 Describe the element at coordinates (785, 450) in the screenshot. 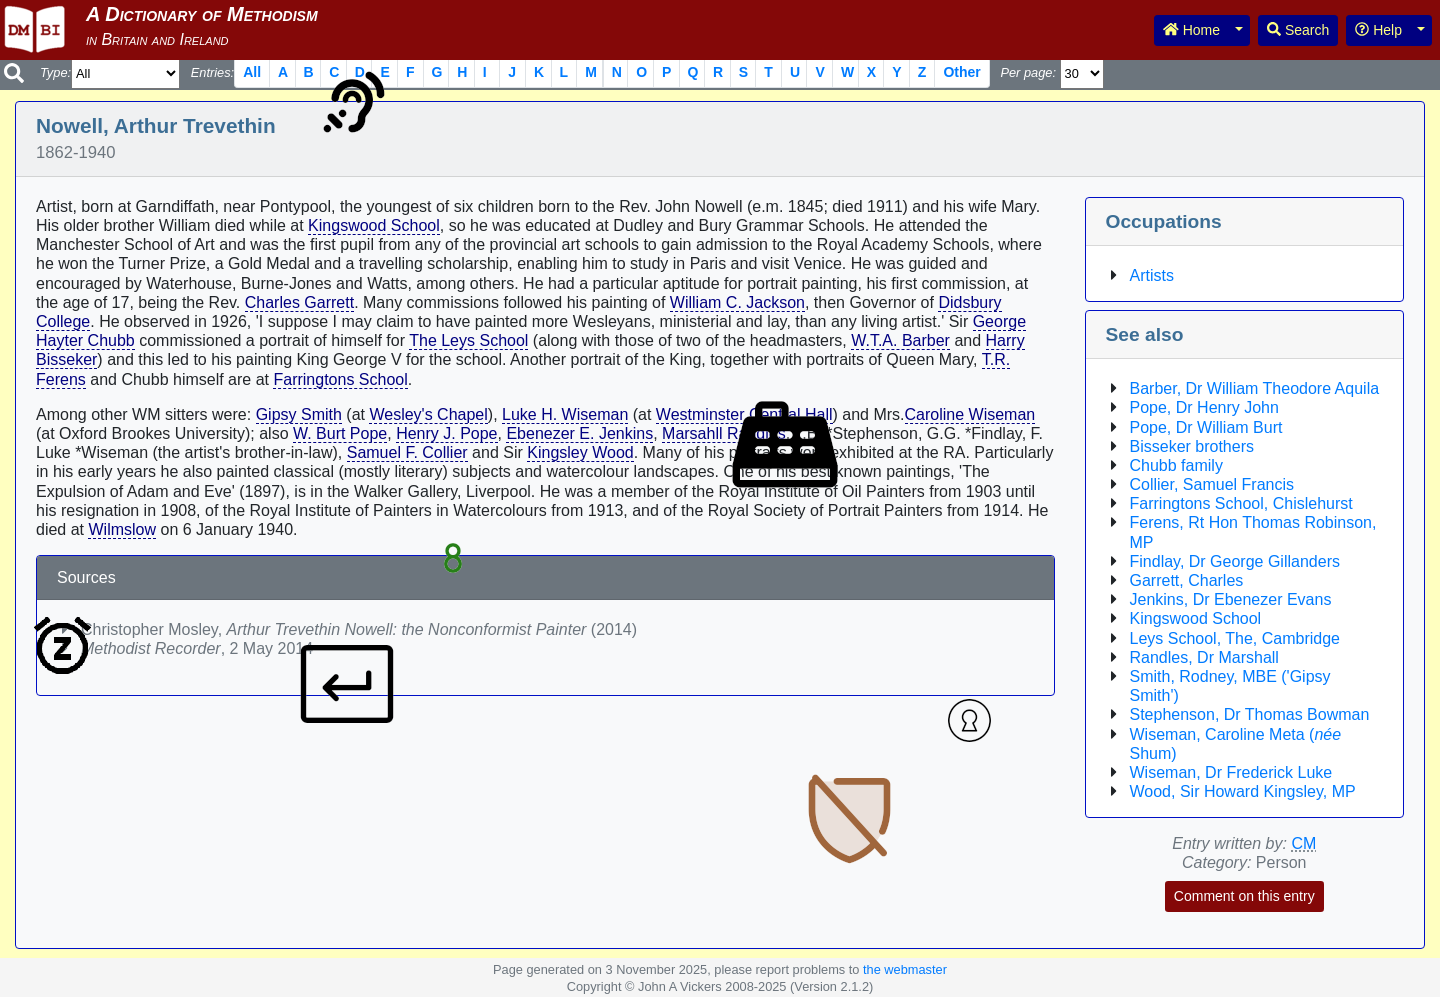

I see `access point of sale system` at that location.